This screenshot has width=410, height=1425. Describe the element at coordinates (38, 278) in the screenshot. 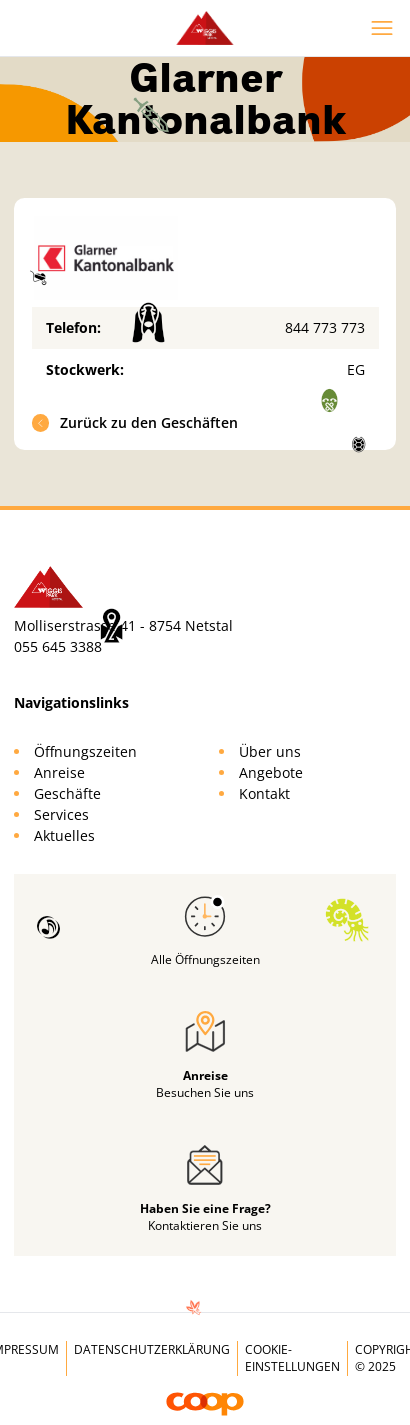

I see `access gardening or landscaping tools` at that location.